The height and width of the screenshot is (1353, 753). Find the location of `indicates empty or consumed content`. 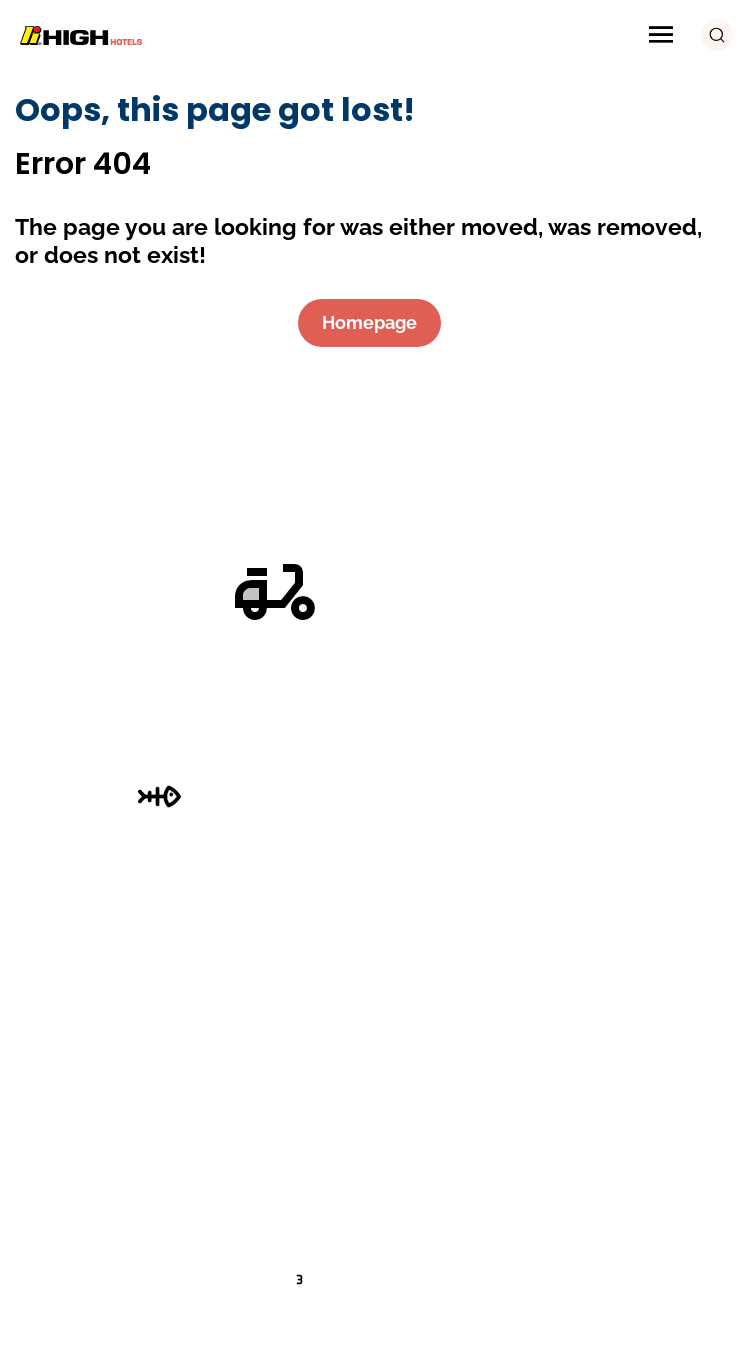

indicates empty or consumed content is located at coordinates (159, 796).